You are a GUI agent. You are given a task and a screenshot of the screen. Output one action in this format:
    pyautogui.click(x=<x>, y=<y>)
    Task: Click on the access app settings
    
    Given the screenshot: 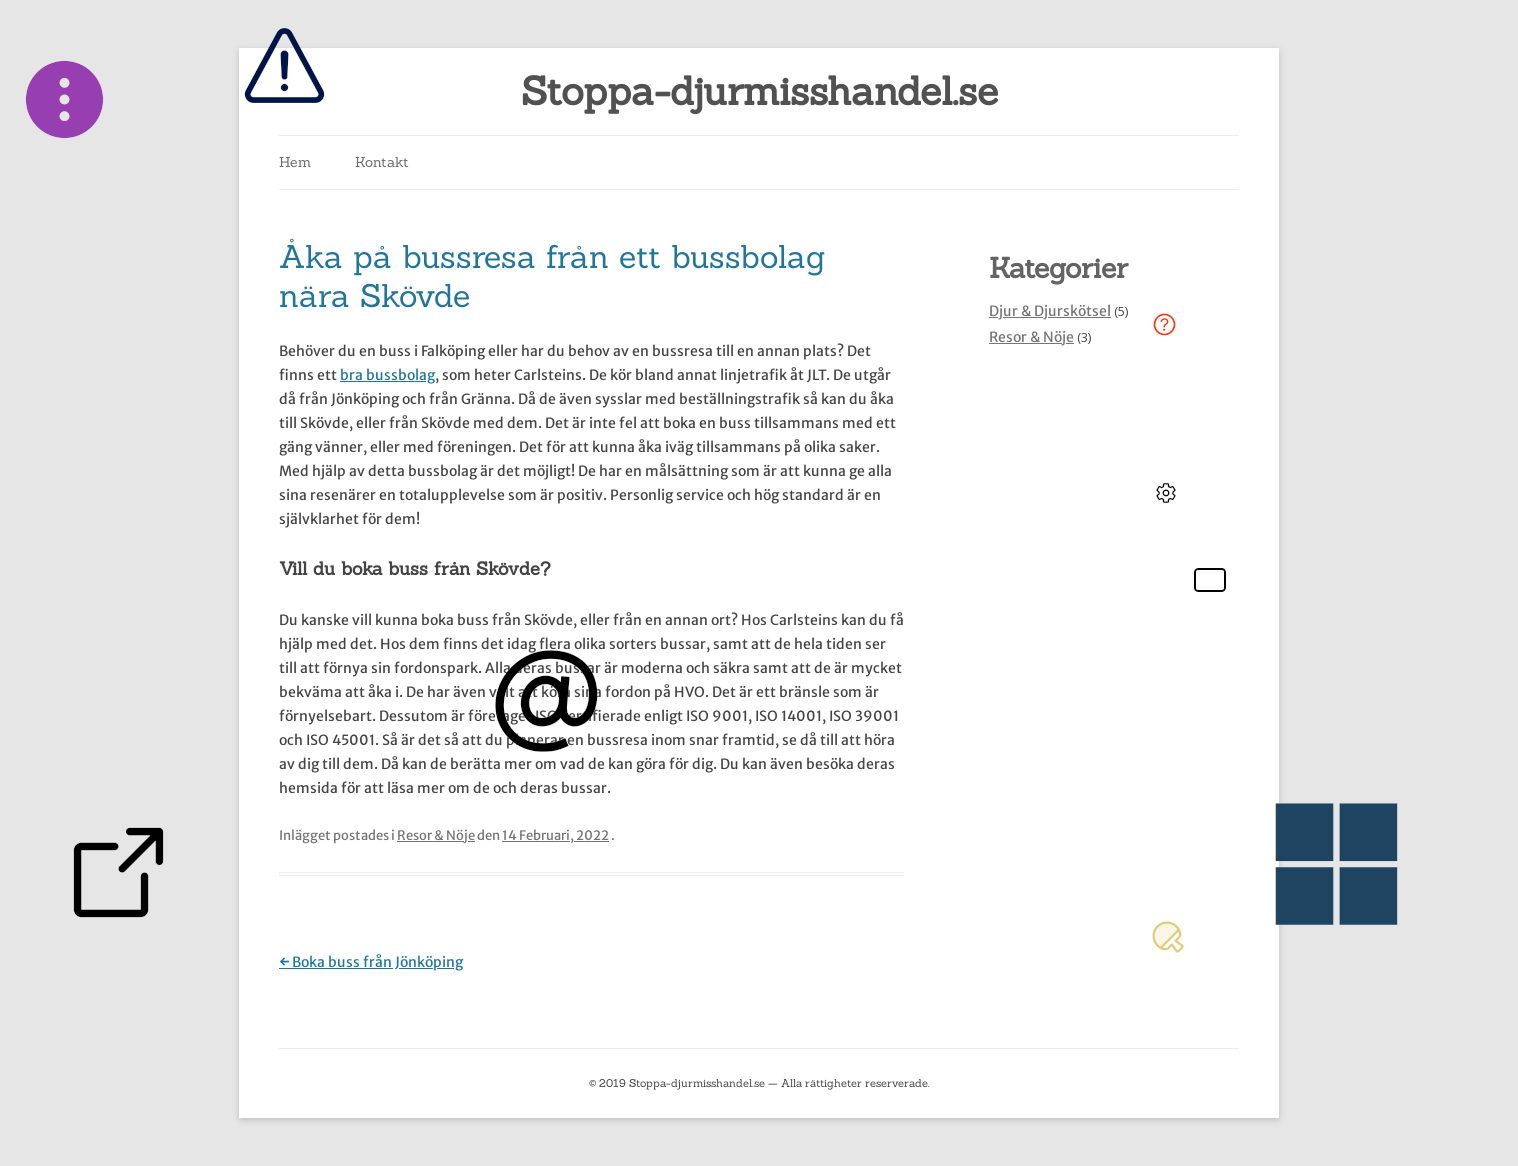 What is the action you would take?
    pyautogui.click(x=1166, y=493)
    